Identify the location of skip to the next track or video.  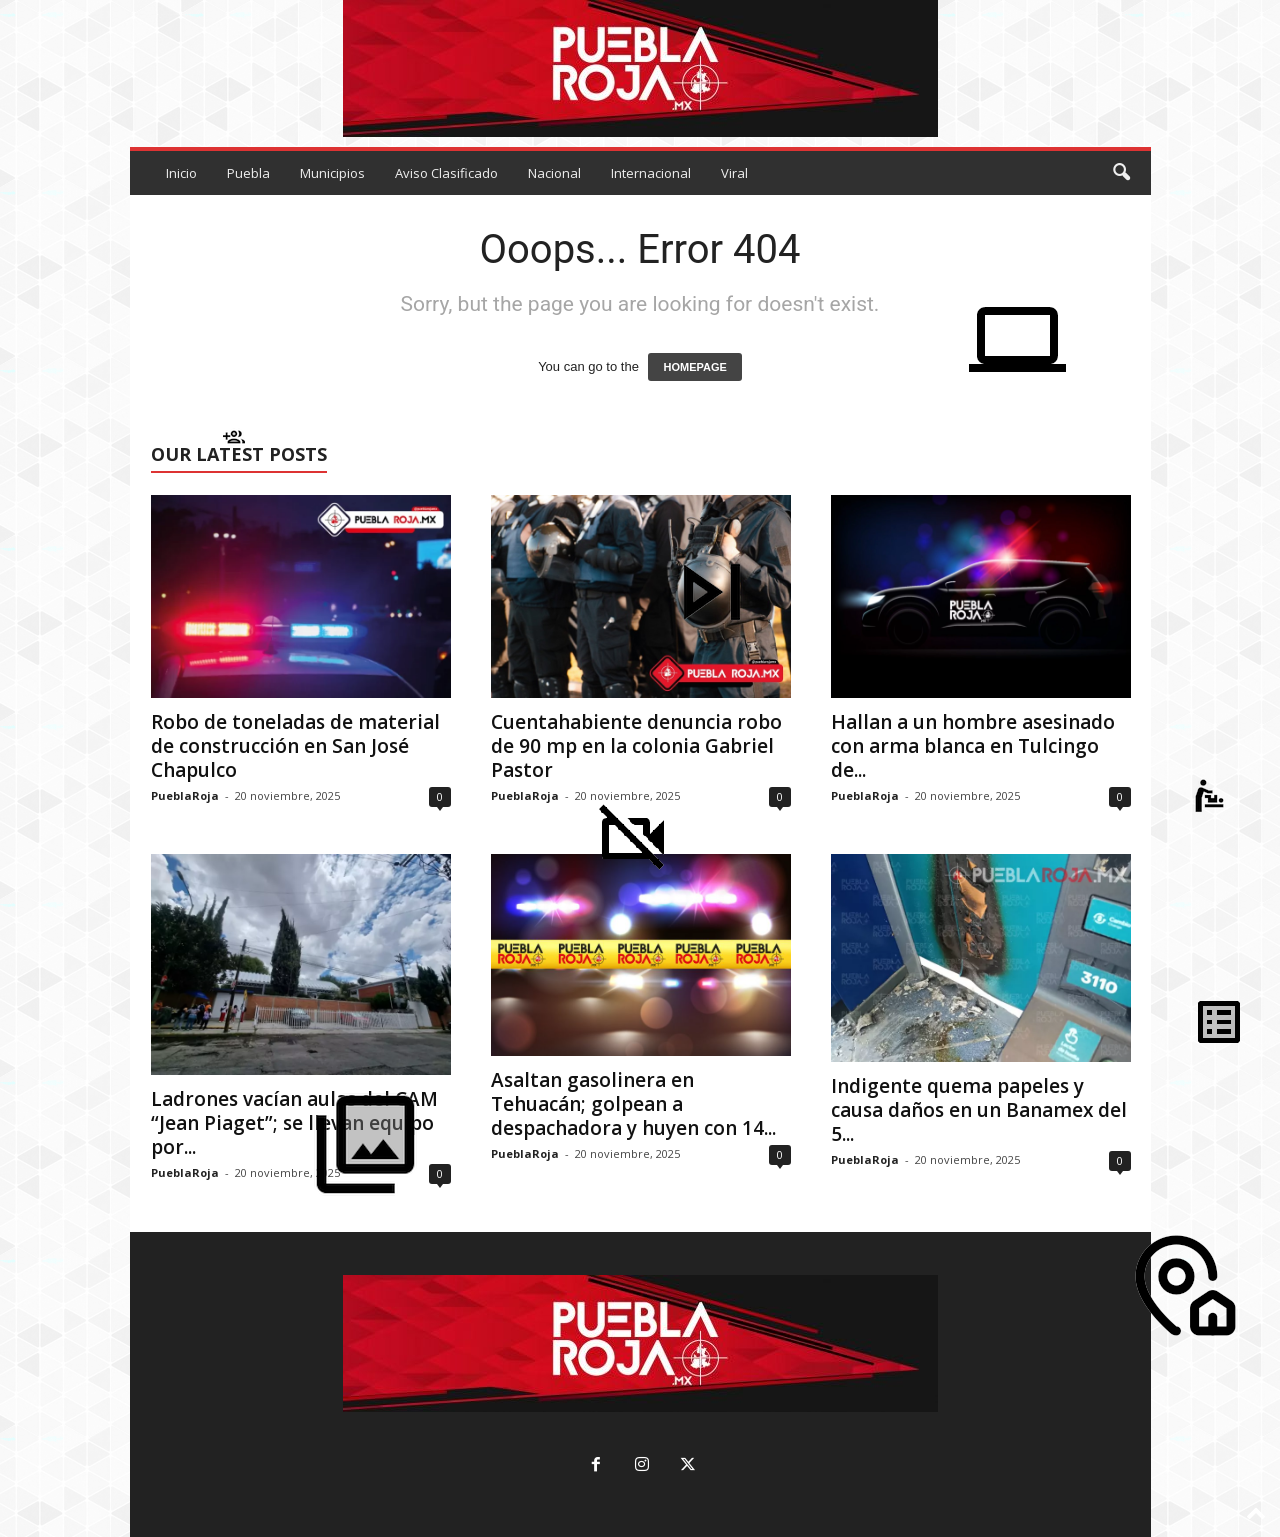
(712, 592).